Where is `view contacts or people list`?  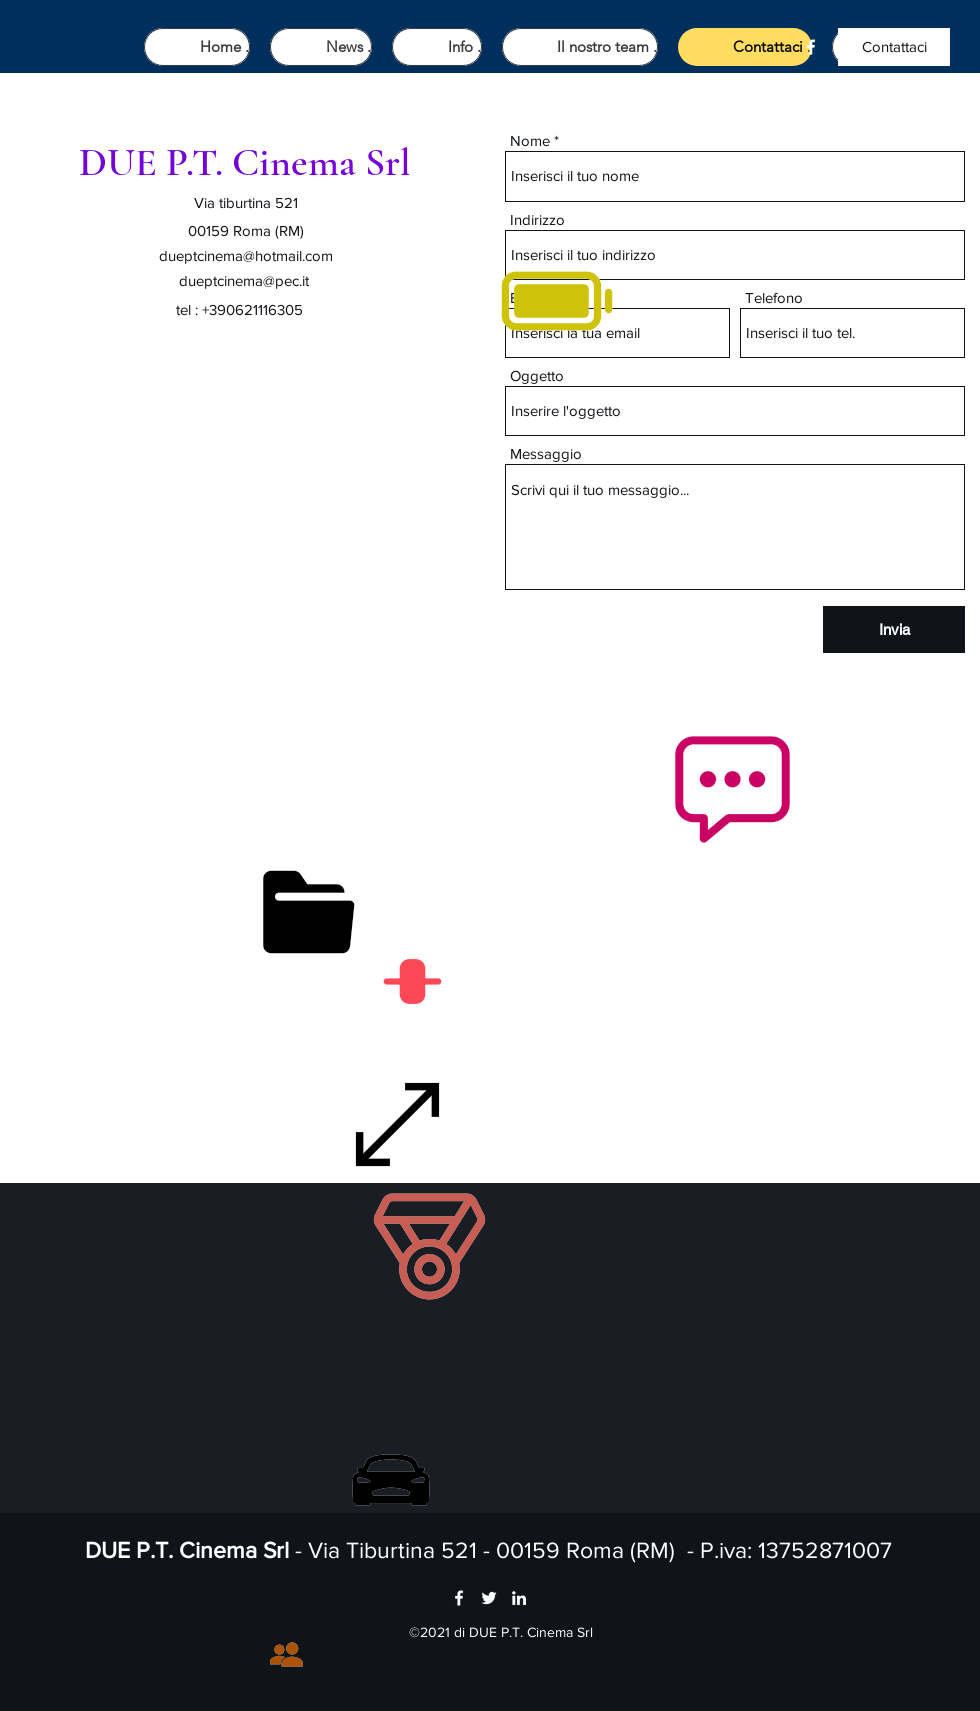 view contacts or people list is located at coordinates (286, 1654).